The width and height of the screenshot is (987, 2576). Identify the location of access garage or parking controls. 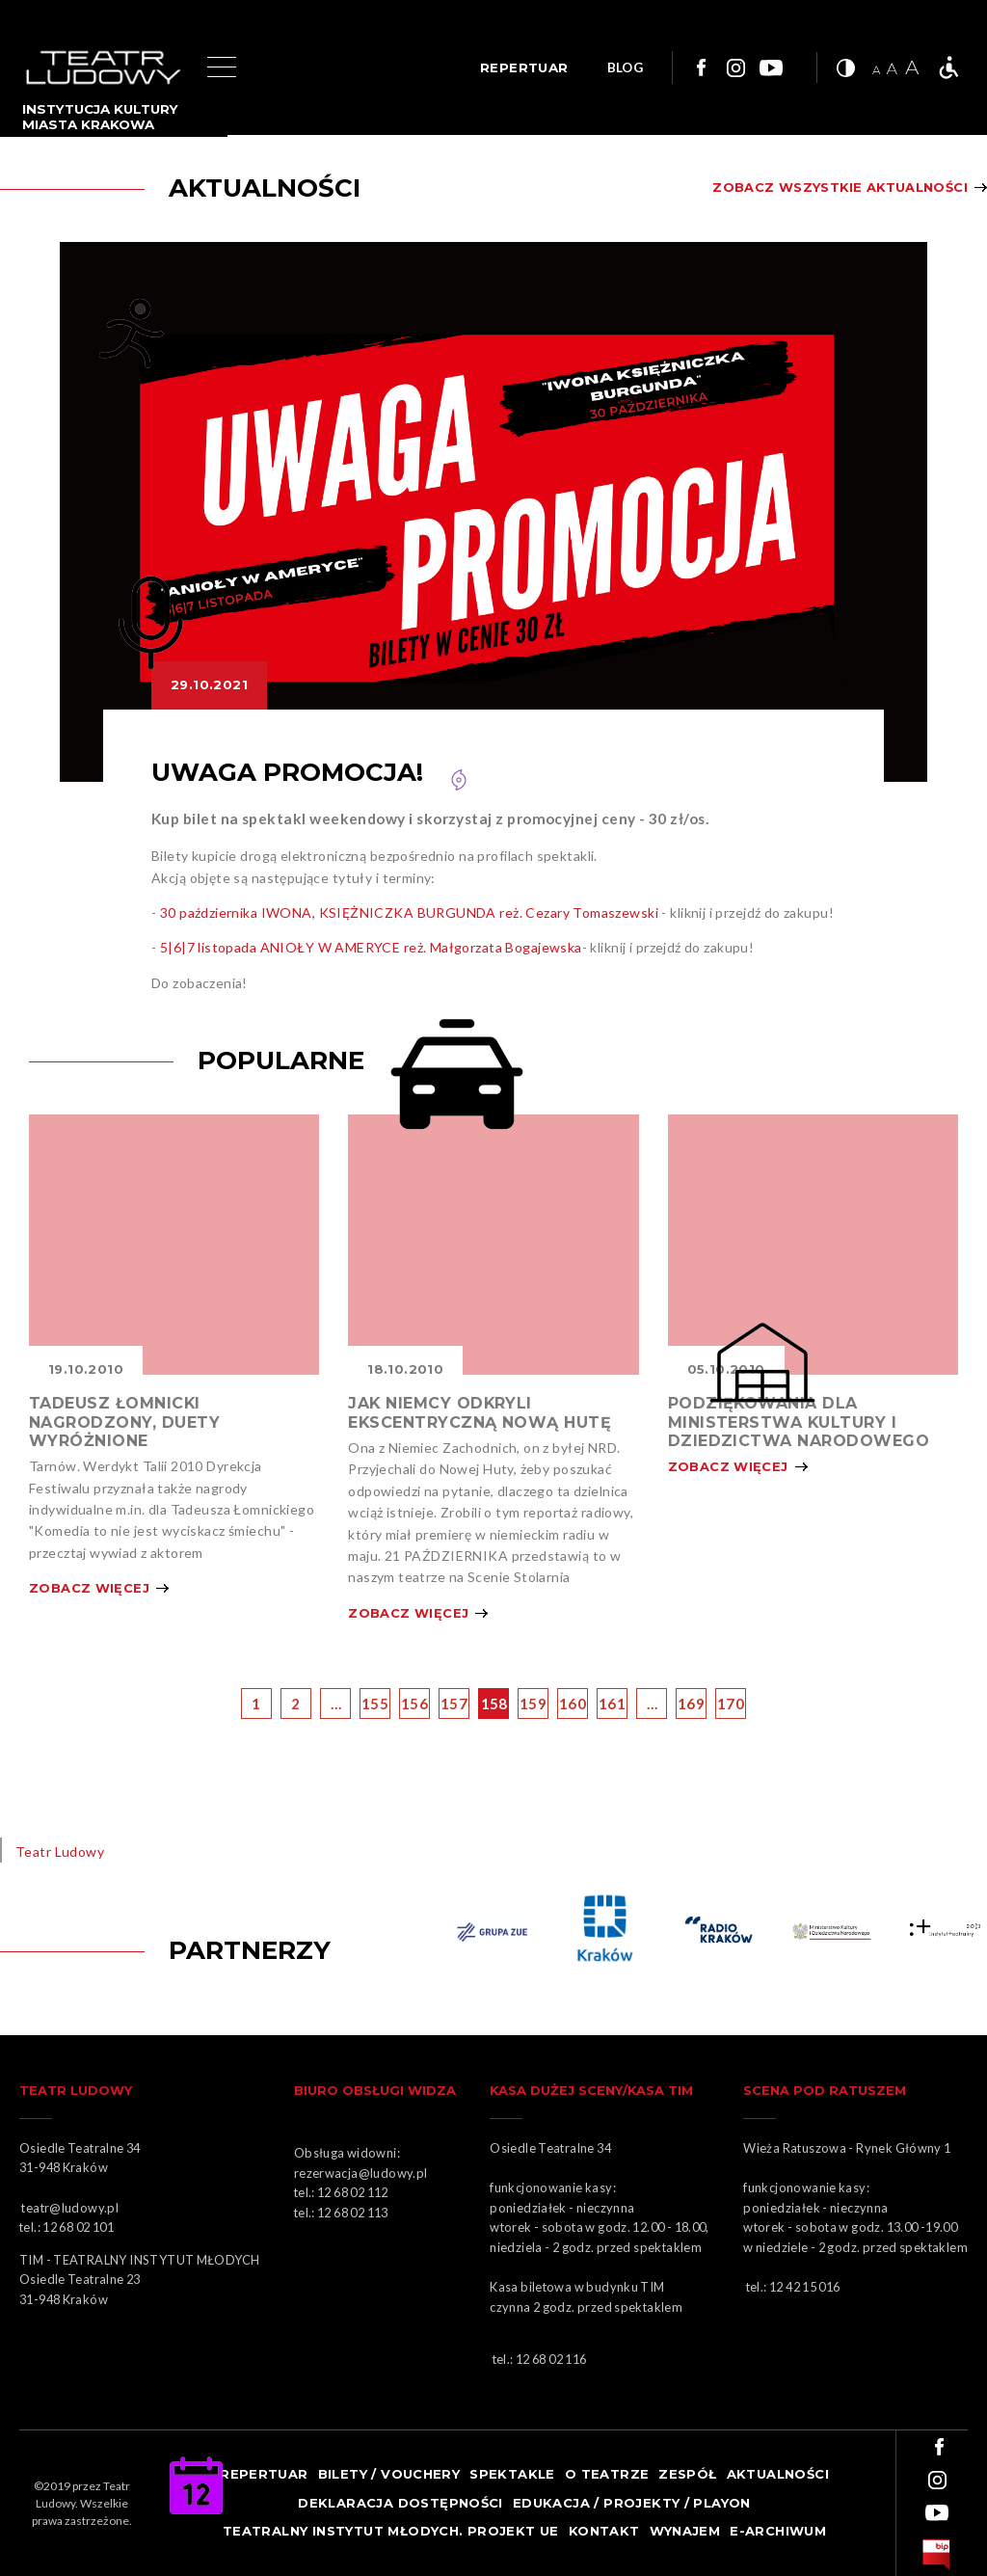
(762, 1368).